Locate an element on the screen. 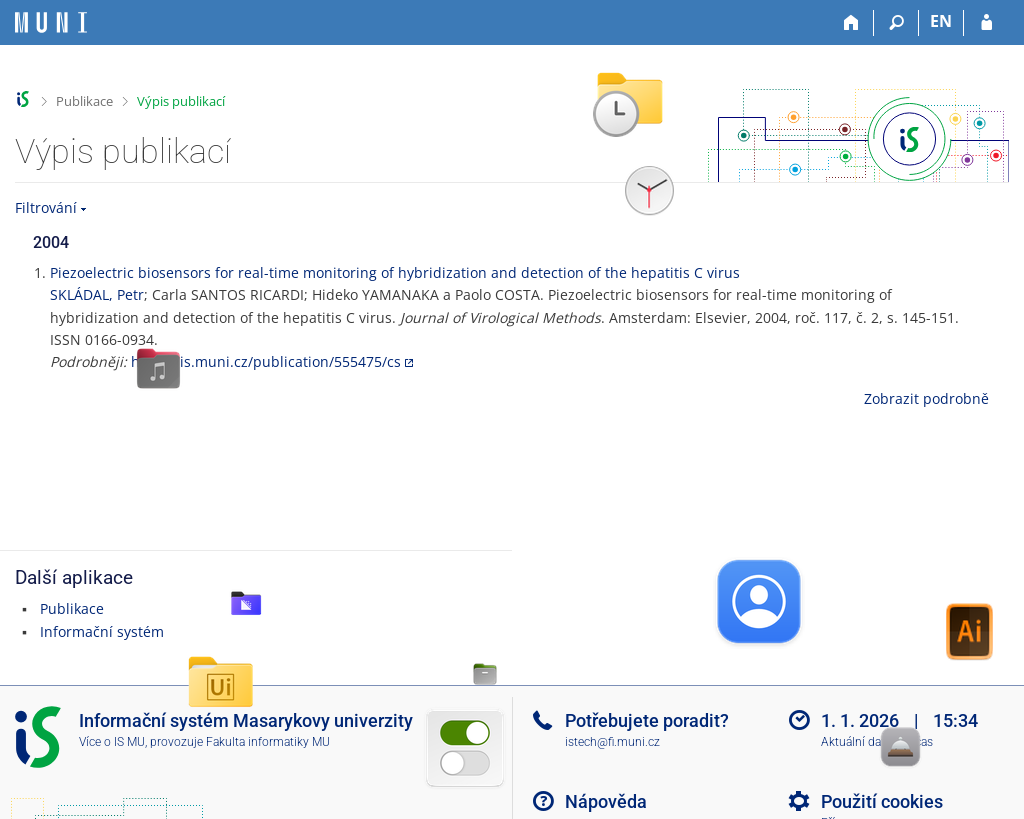  access recently opened files and folders is located at coordinates (630, 100).